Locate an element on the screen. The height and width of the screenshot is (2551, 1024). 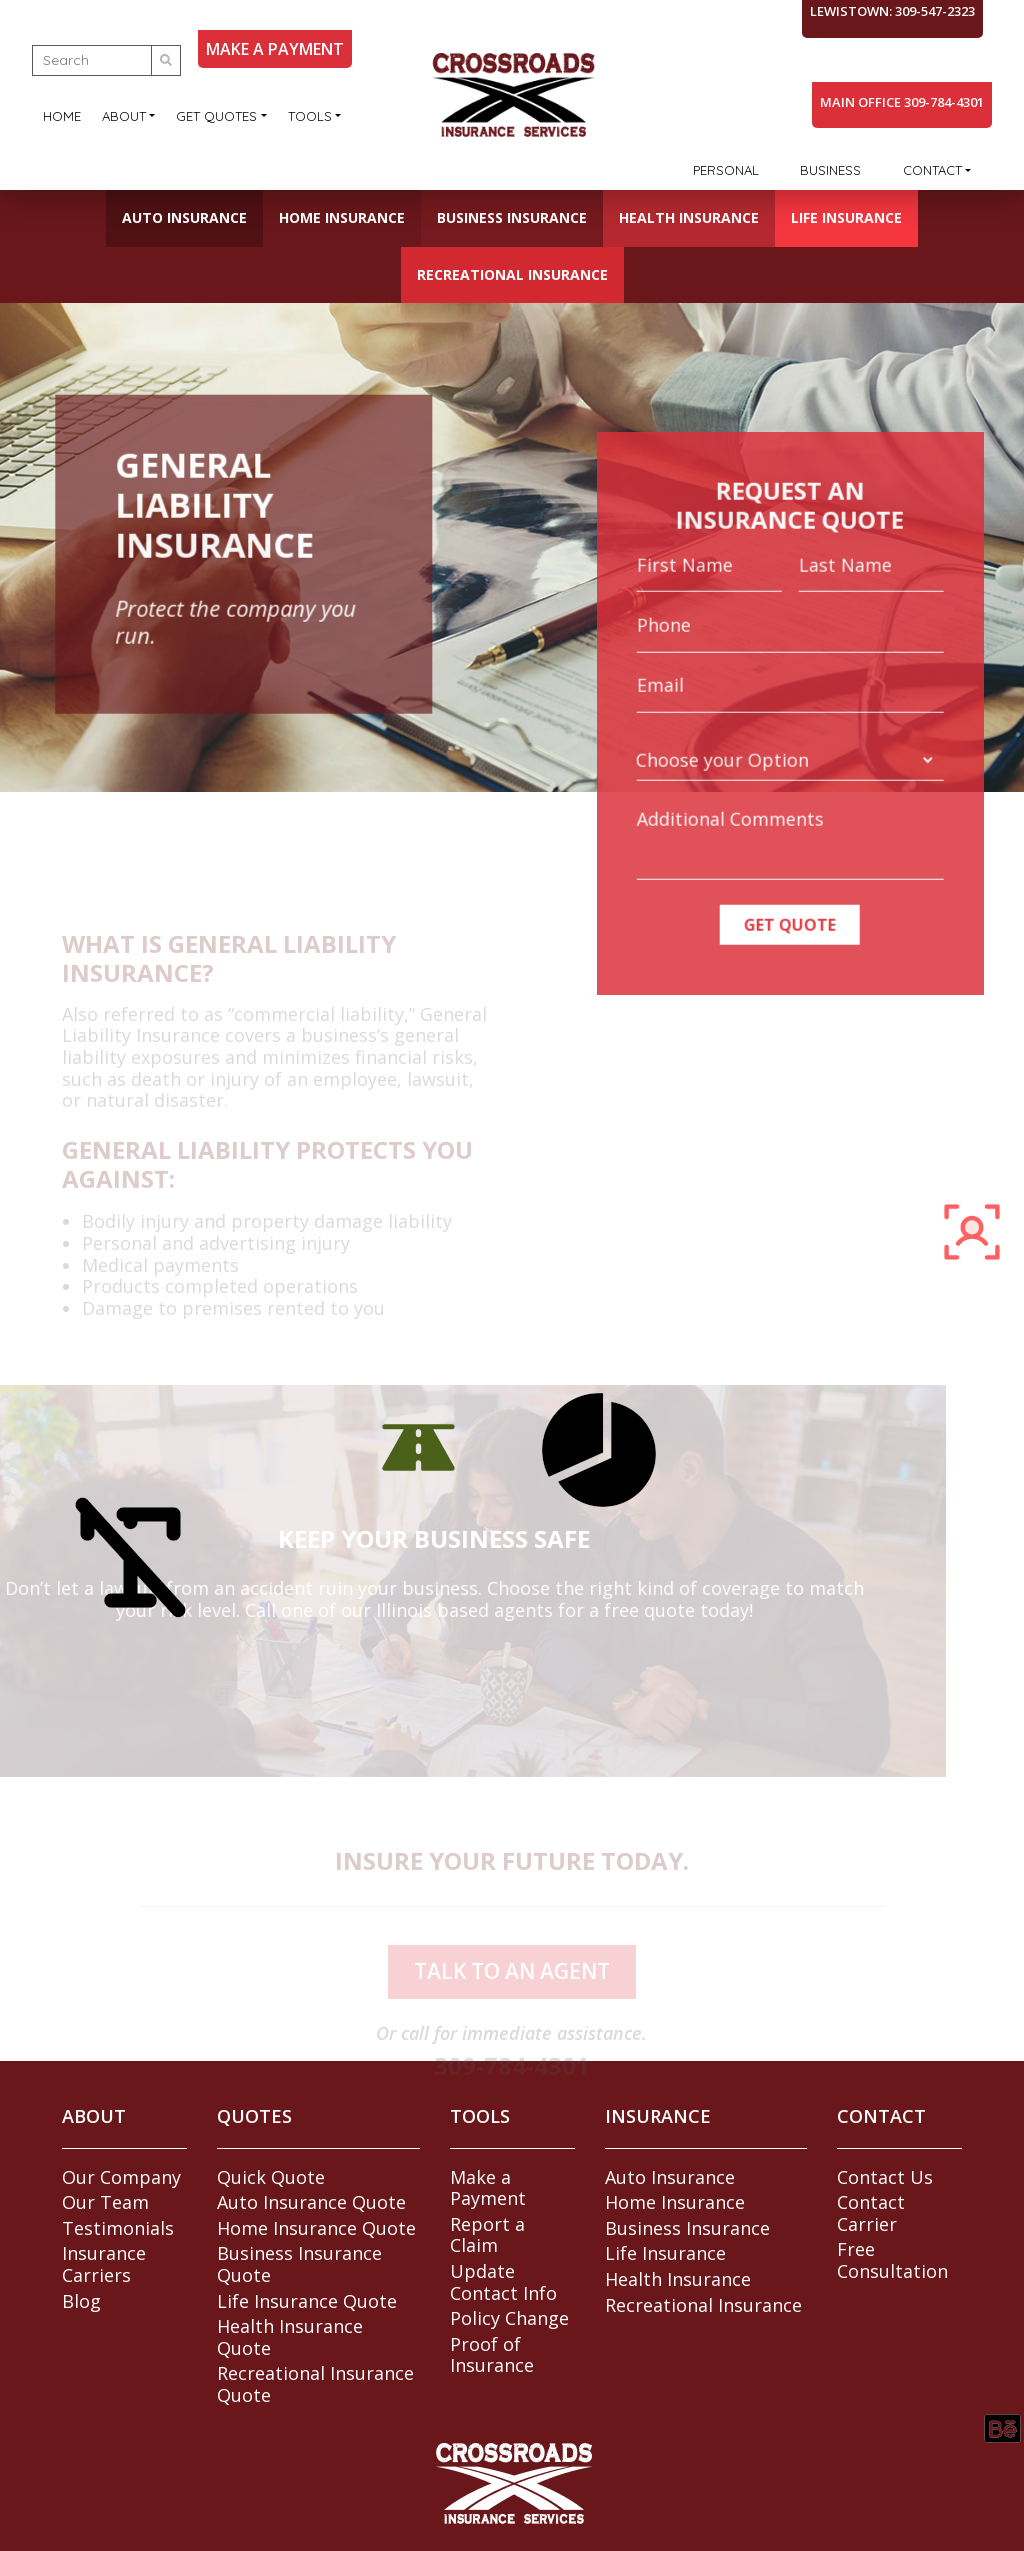
view behance portfolio is located at coordinates (1002, 2428).